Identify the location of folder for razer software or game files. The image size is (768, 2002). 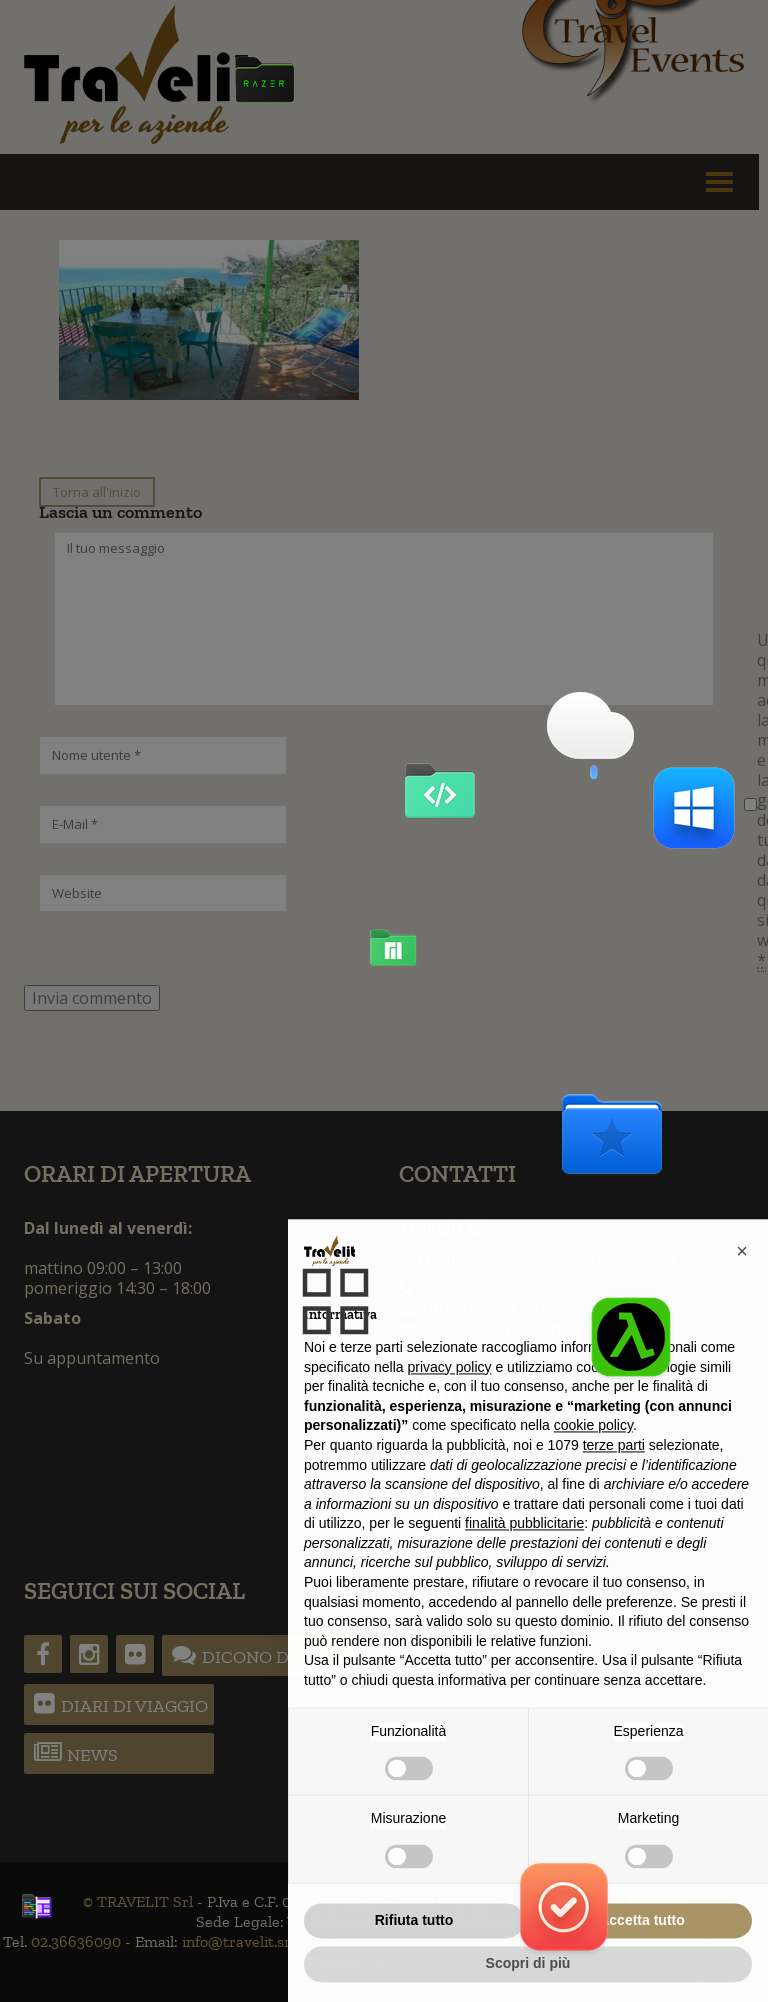
(264, 81).